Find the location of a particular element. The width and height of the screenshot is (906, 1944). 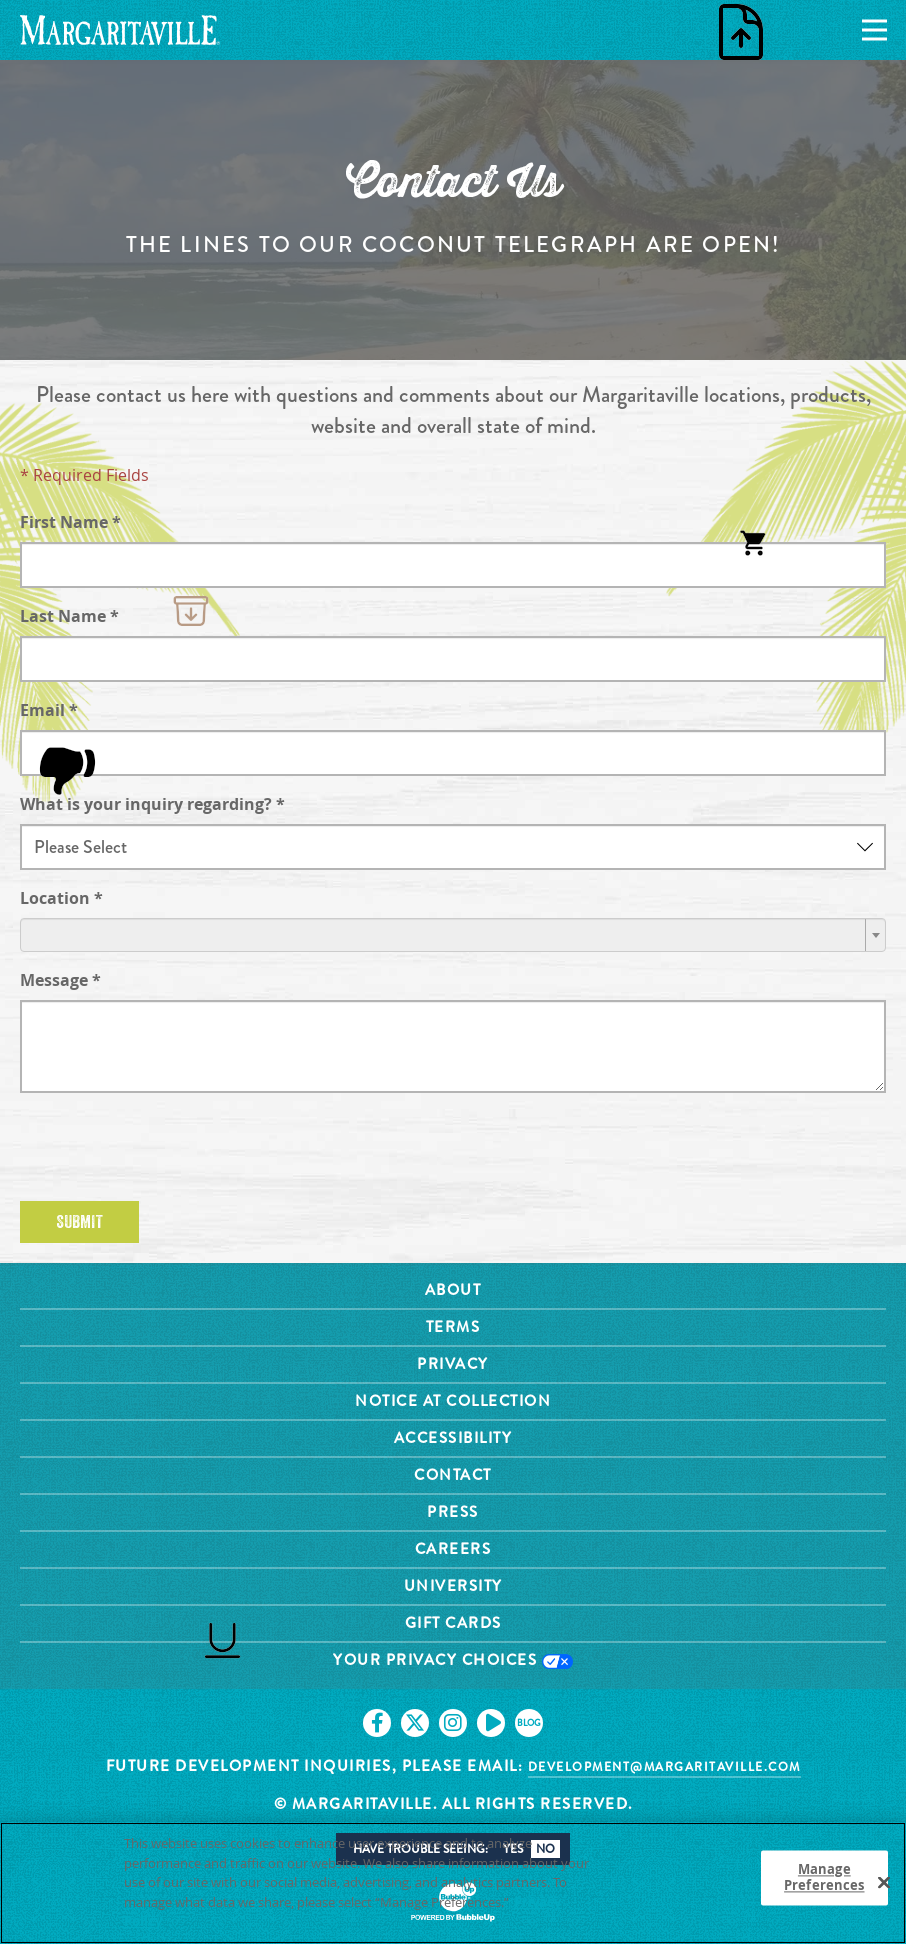

apply underline formatting to selected text is located at coordinates (222, 1640).